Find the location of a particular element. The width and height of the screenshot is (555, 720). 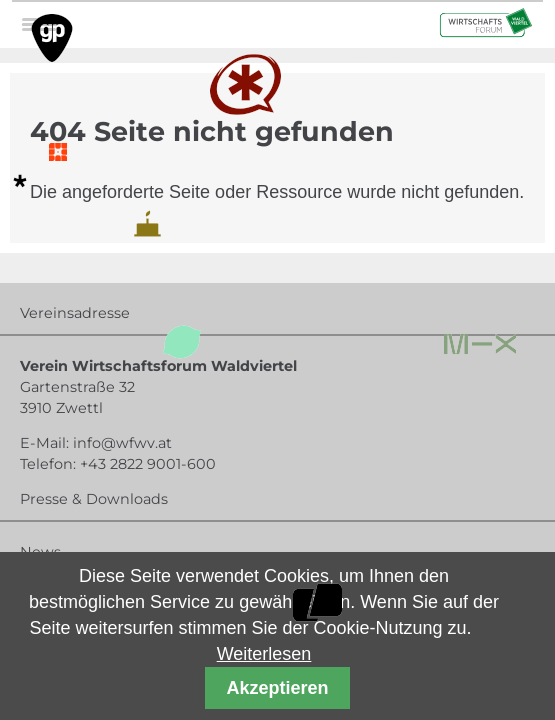

HelloFresh app or website logo is located at coordinates (182, 342).